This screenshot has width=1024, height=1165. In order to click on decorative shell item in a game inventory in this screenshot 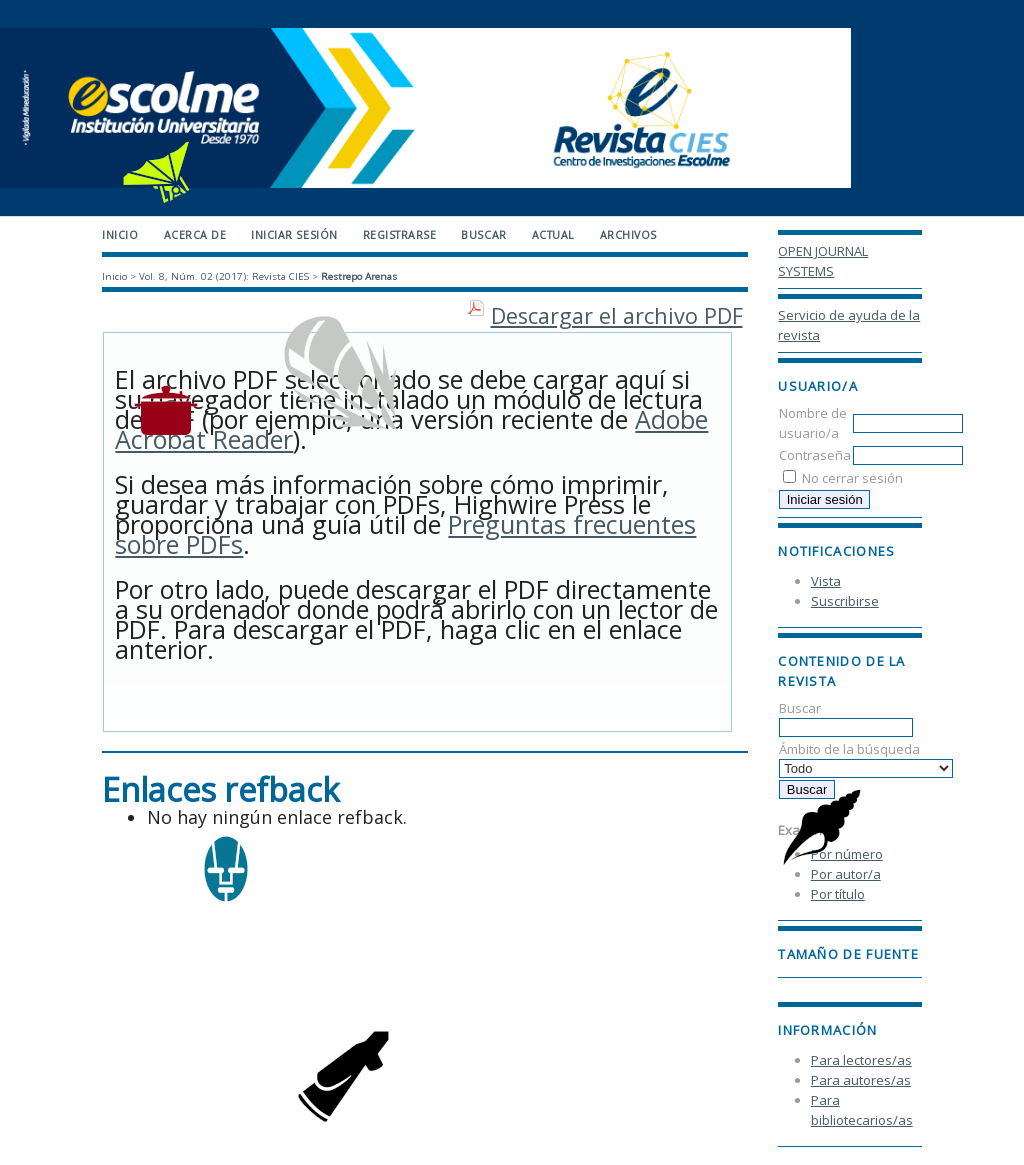, I will do `click(821, 826)`.